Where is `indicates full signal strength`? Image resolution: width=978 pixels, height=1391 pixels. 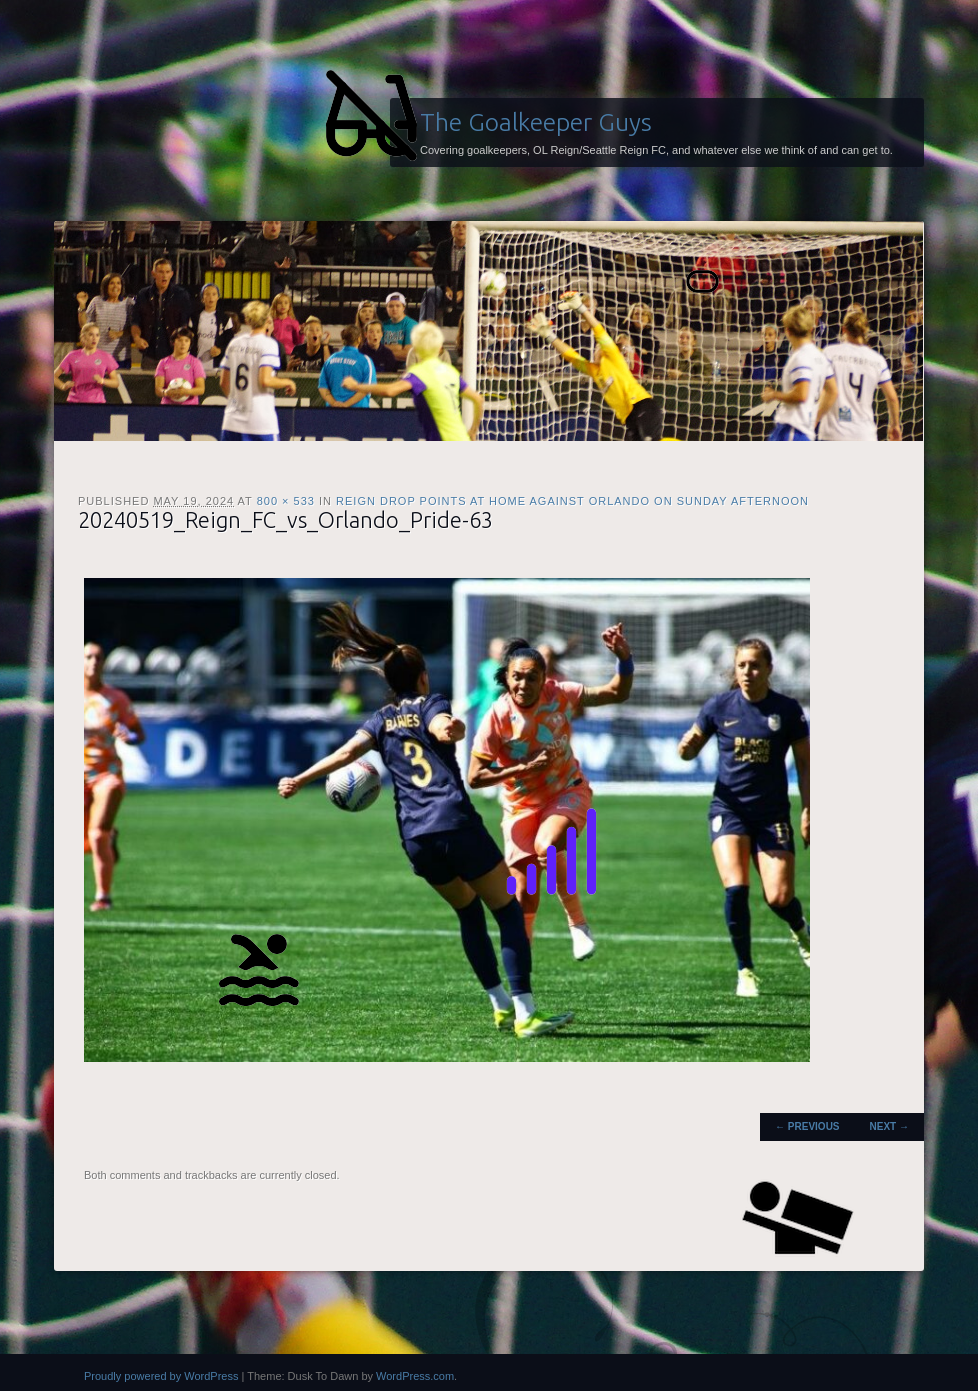
indicates full signal strength is located at coordinates (551, 851).